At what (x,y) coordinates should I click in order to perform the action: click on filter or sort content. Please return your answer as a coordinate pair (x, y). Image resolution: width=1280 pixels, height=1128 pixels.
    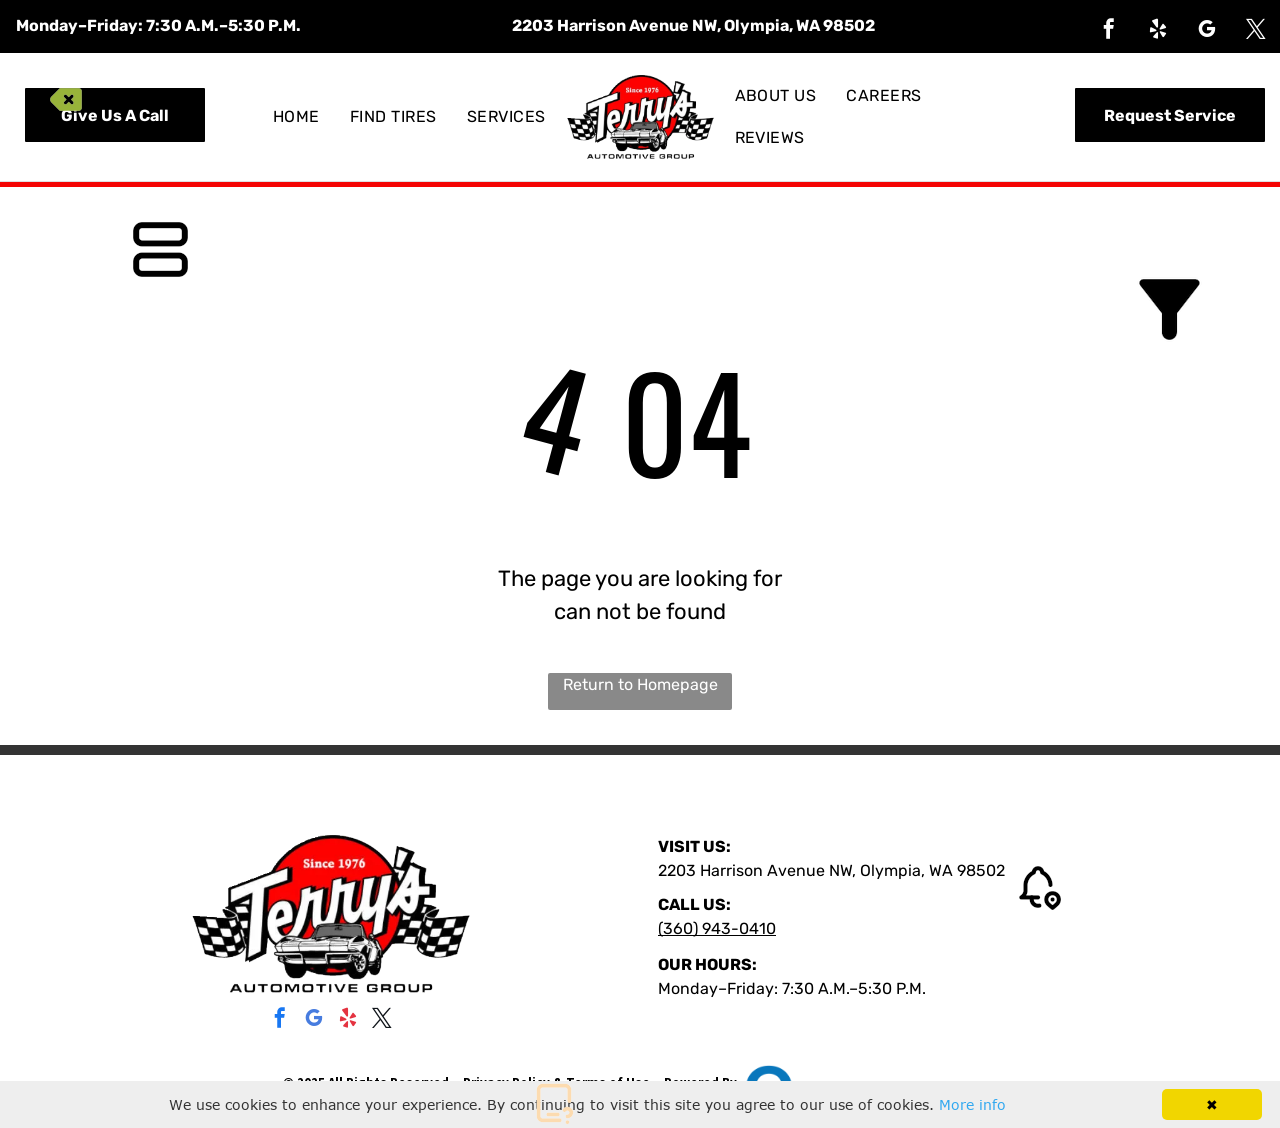
    Looking at the image, I should click on (1169, 309).